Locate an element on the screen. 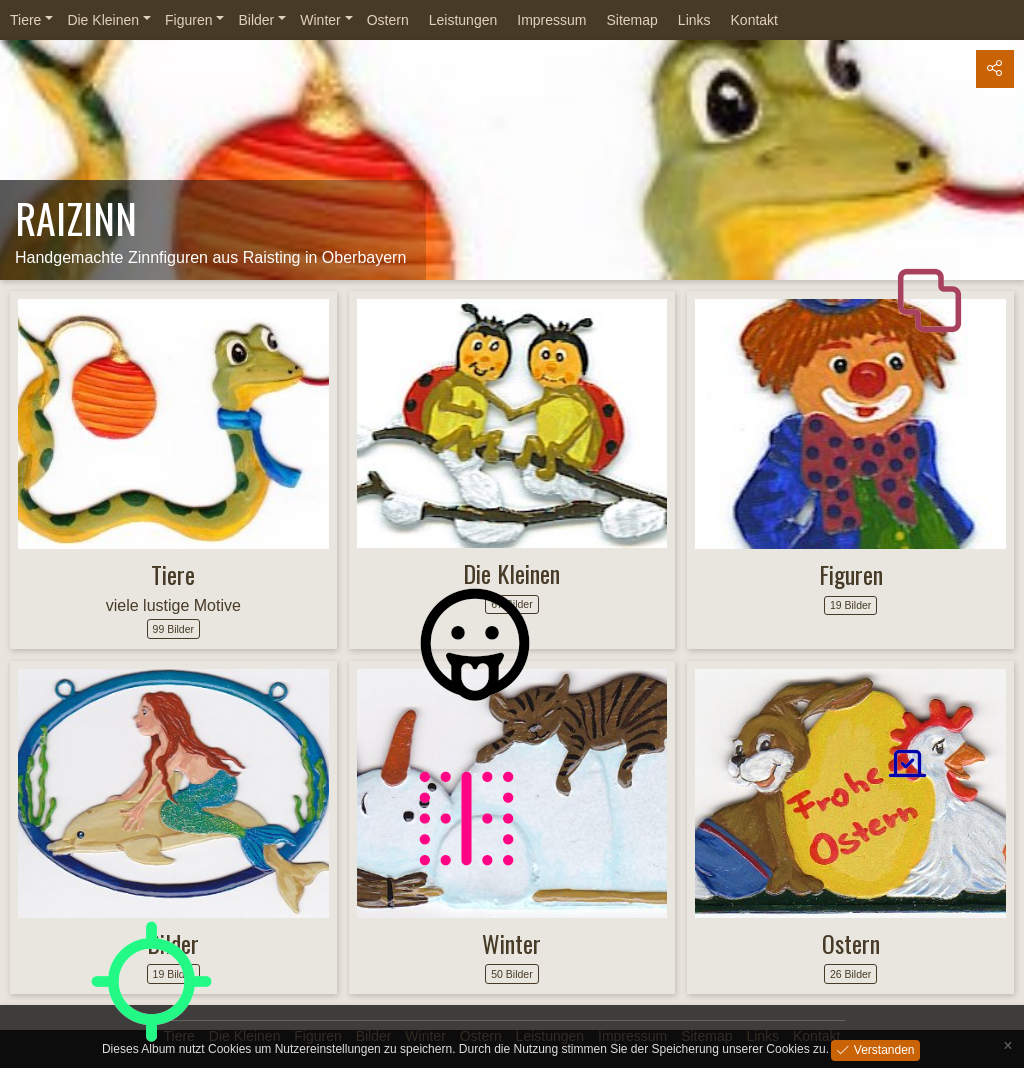 The image size is (1024, 1068). merge or combine selected items is located at coordinates (929, 300).